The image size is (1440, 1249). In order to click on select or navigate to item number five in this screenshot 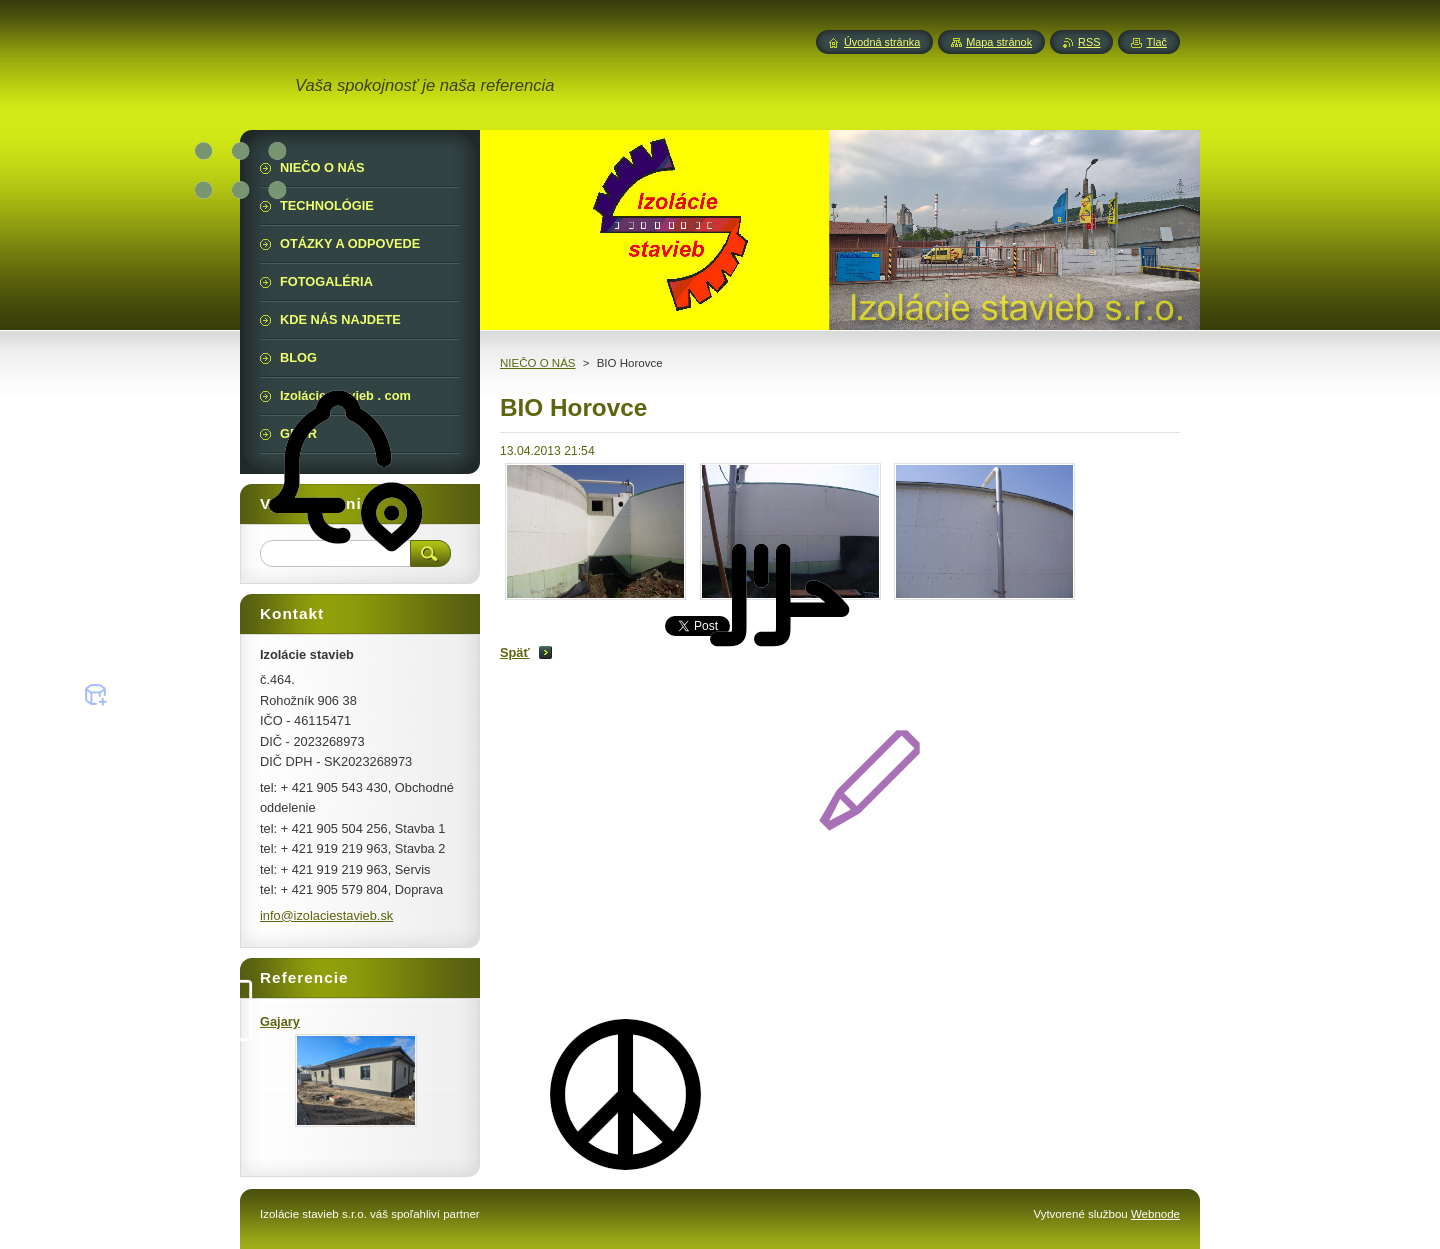, I will do `click(221, 1010)`.